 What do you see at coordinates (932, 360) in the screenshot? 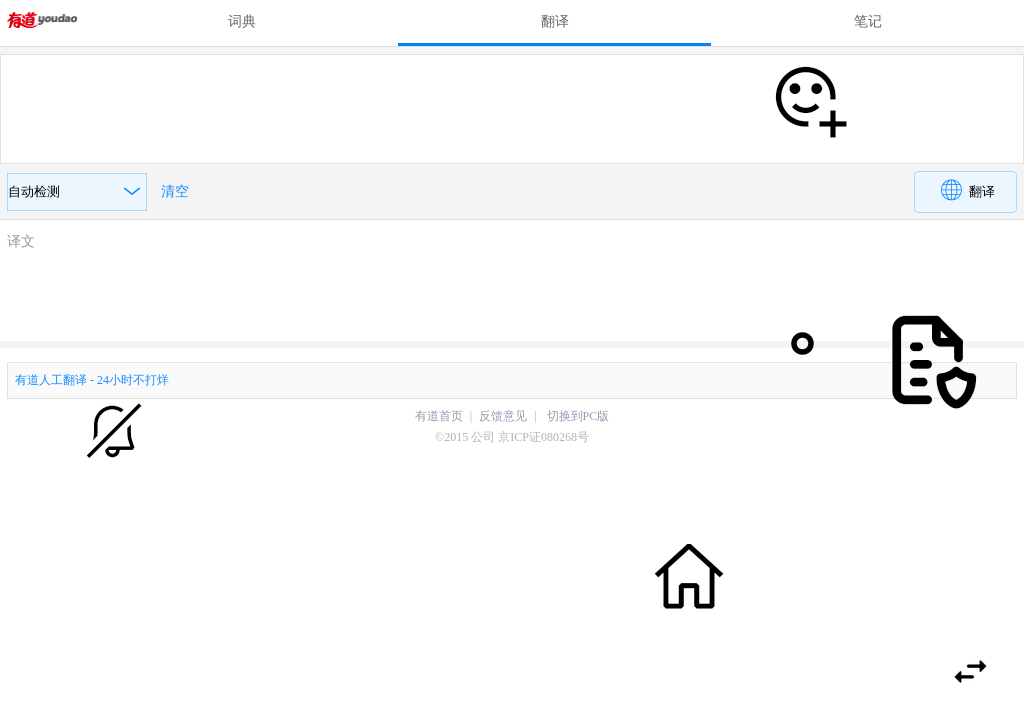
I see `view protected or secure document` at bounding box center [932, 360].